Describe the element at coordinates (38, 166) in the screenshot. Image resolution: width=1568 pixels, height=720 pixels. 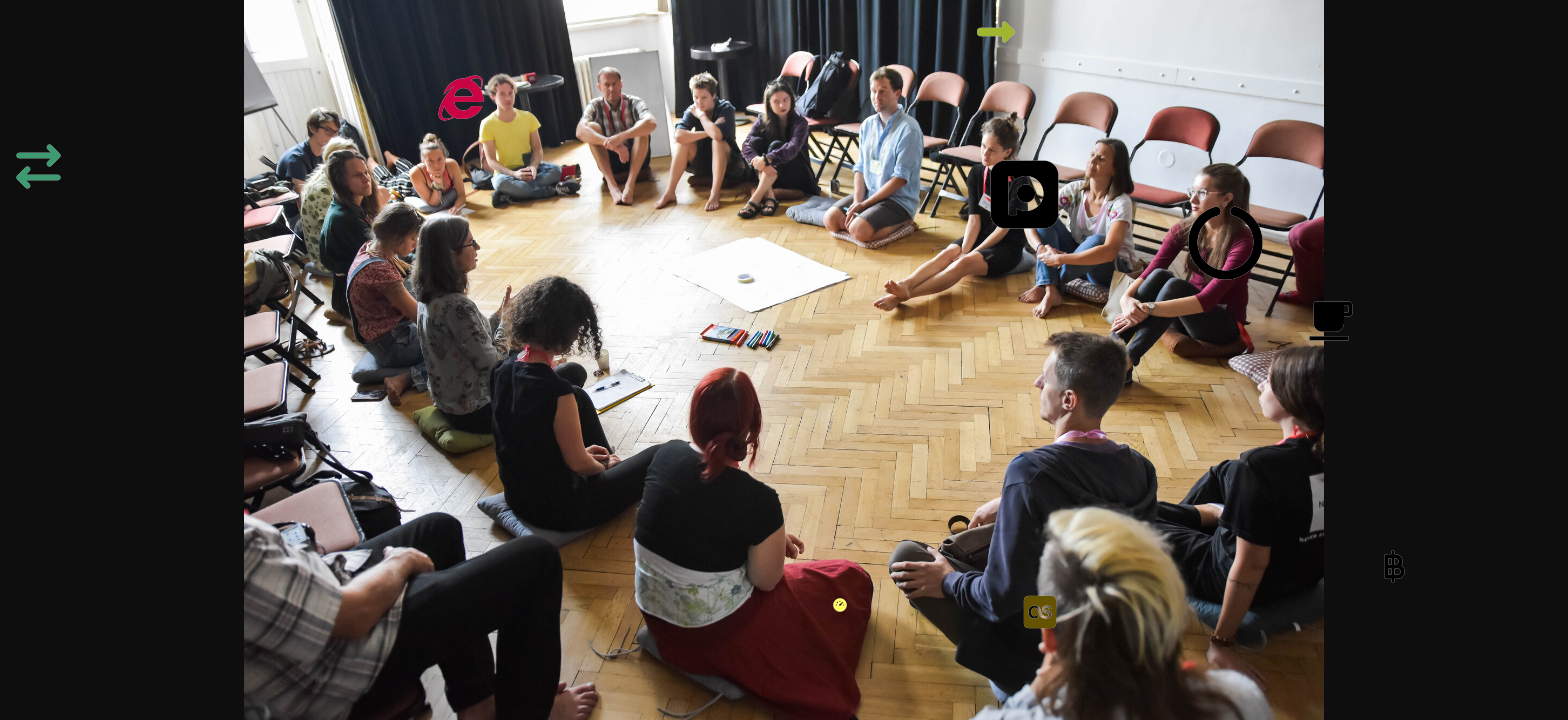
I see `swap or exchange items` at that location.